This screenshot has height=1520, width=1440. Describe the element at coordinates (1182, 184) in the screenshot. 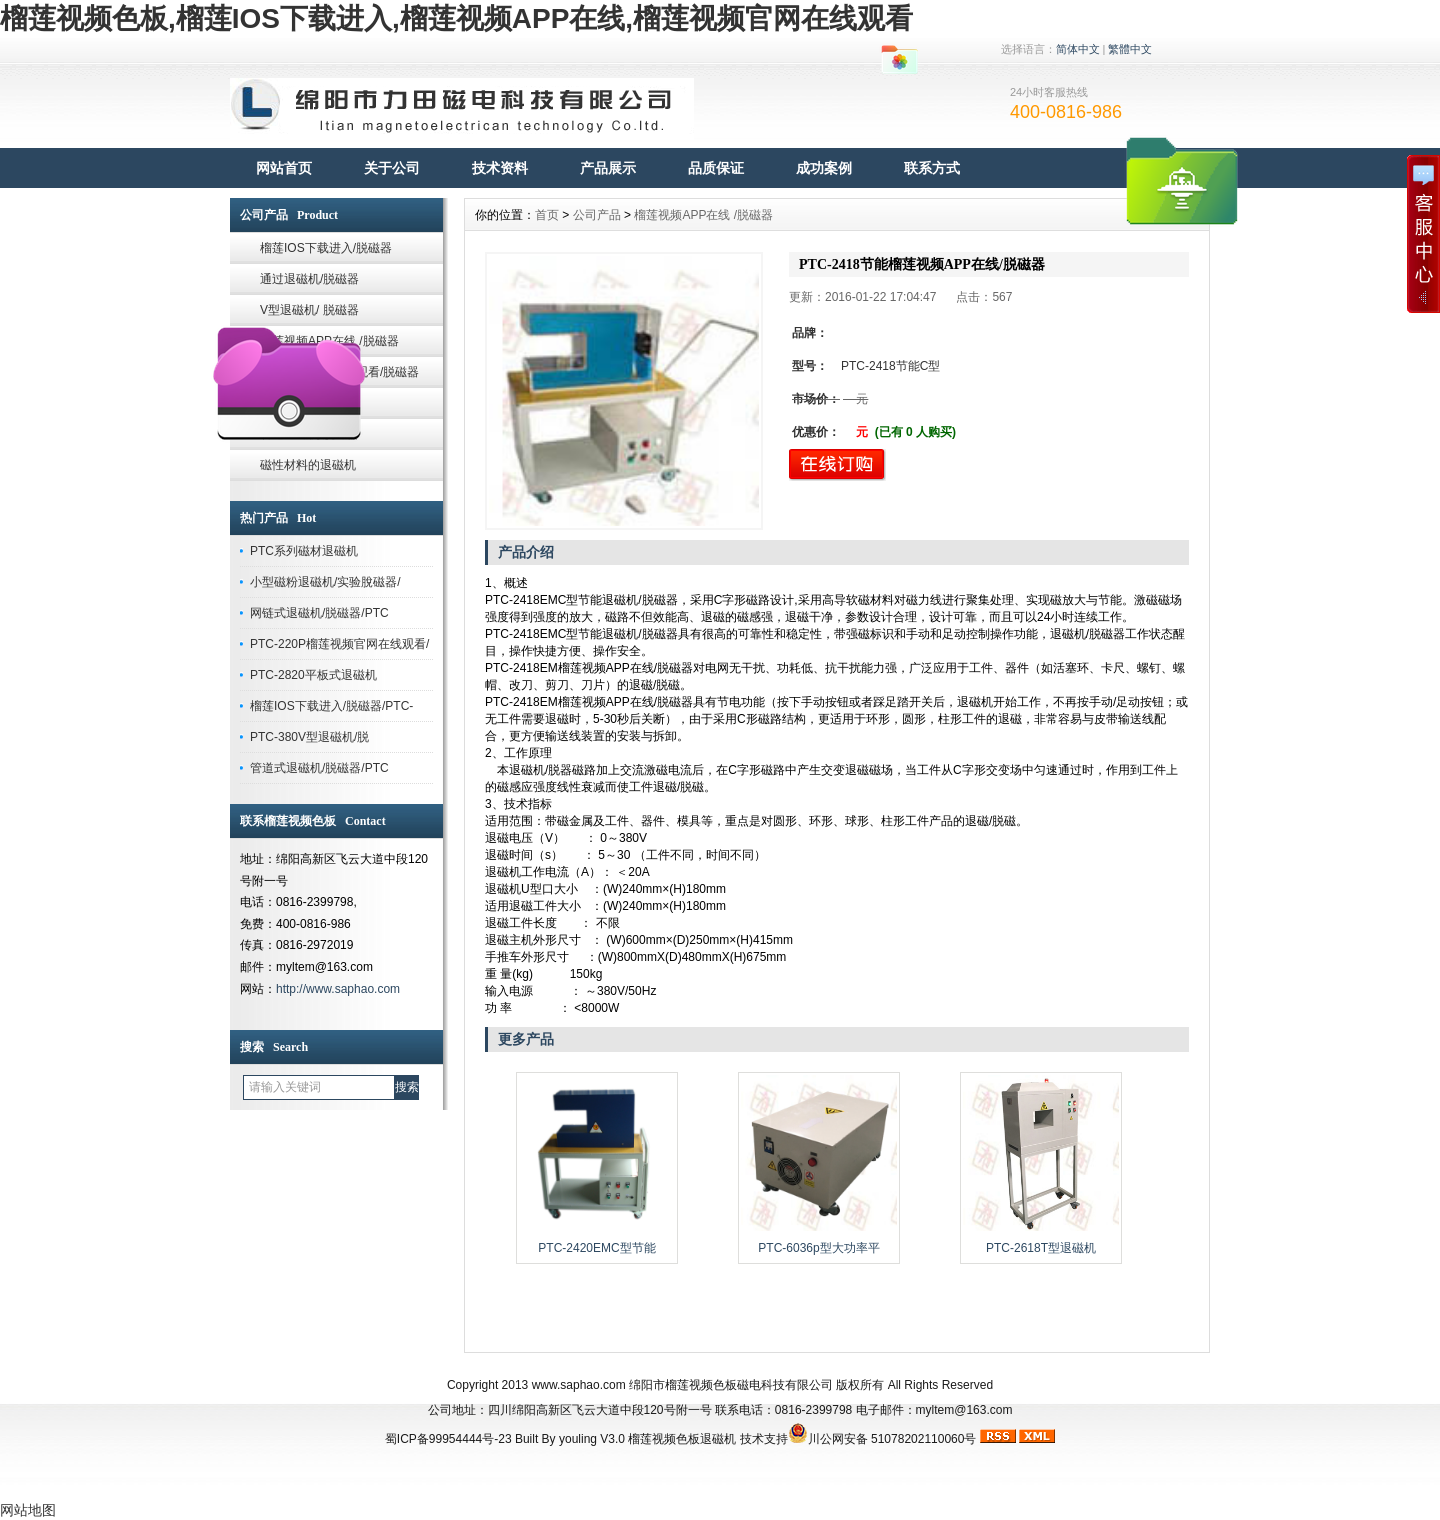

I see `open gamejolt games folder` at that location.